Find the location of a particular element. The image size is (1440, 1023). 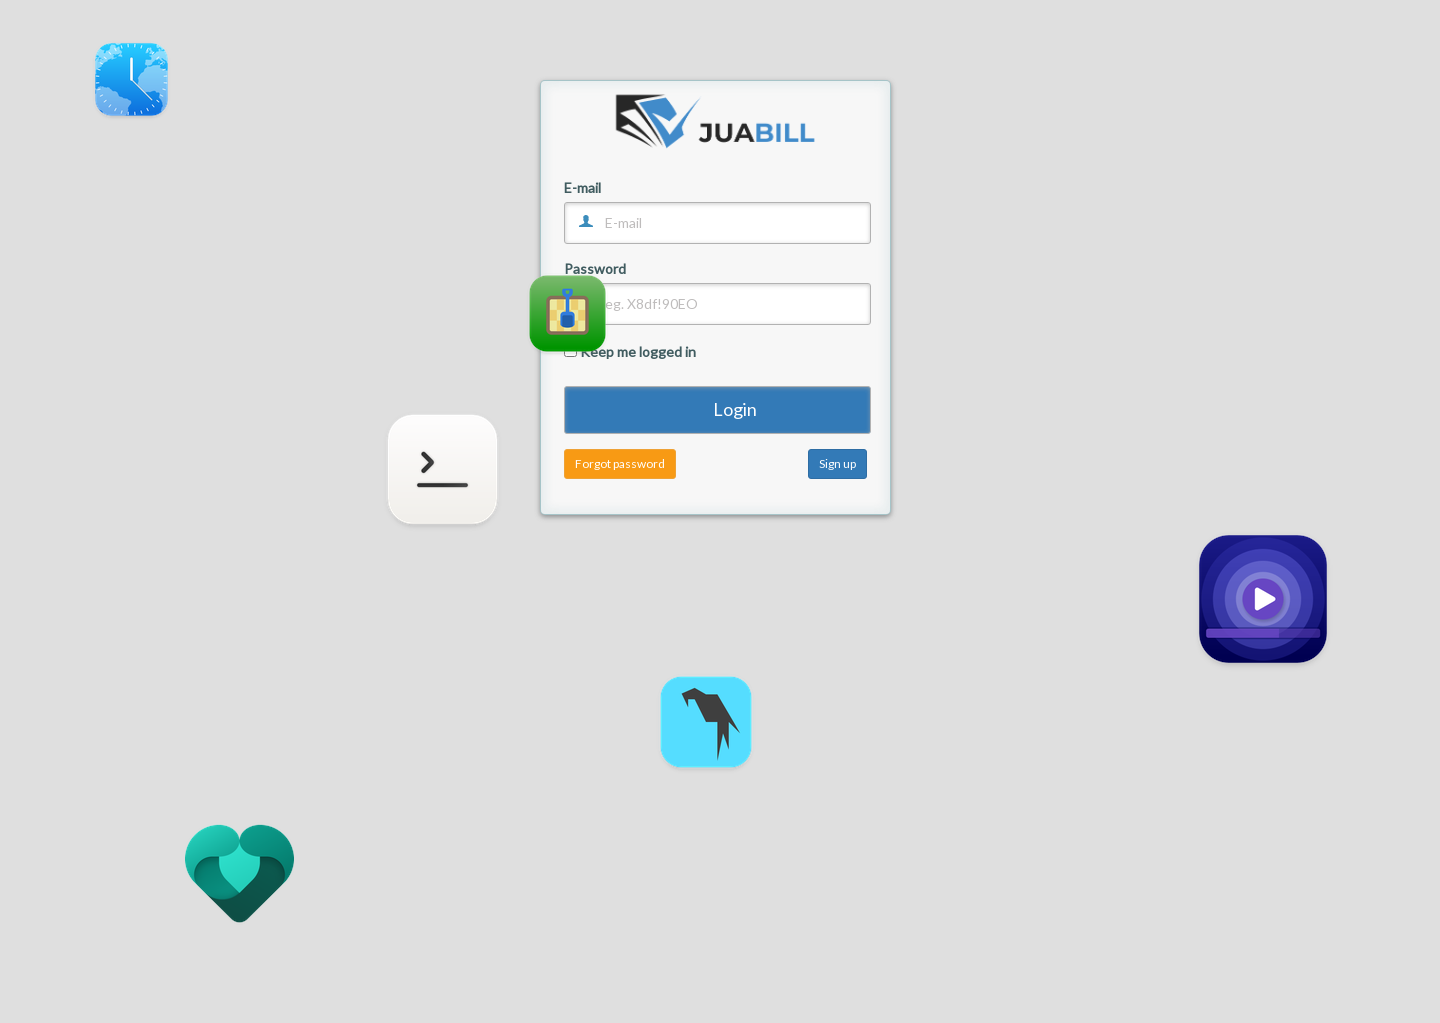

open terminal or command line interface is located at coordinates (442, 469).